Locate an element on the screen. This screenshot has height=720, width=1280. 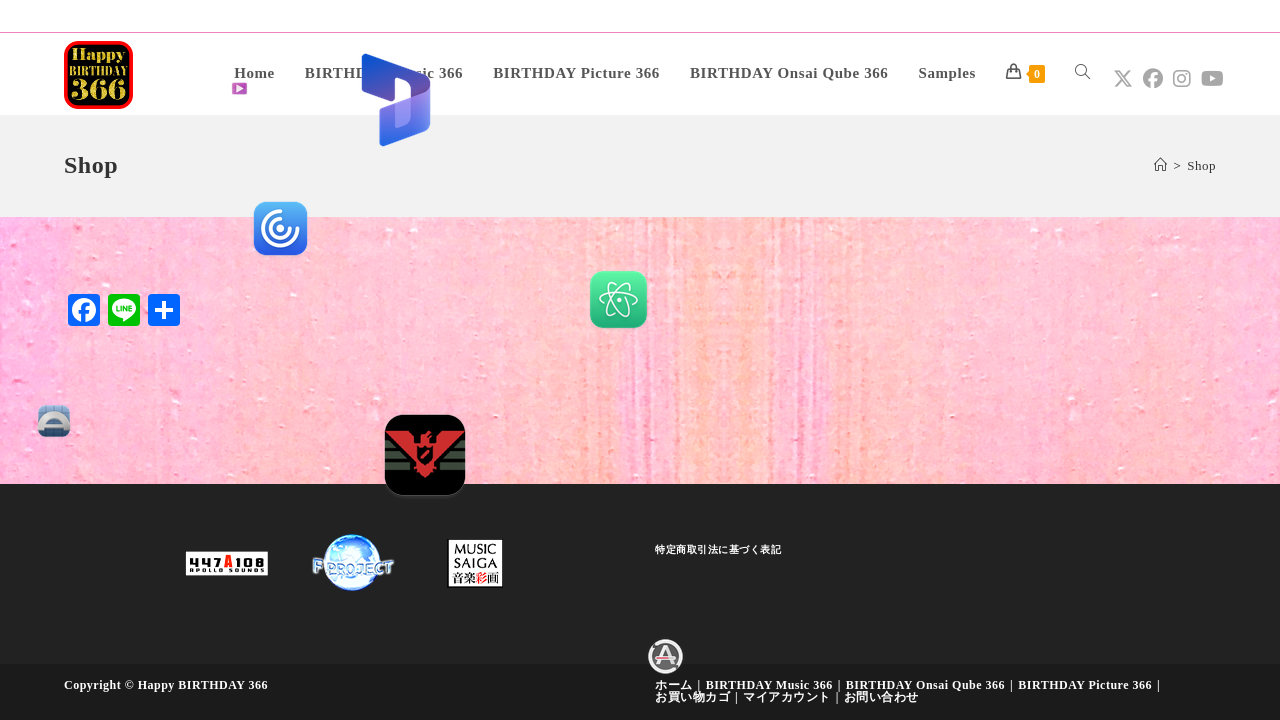
open design or drafting application is located at coordinates (54, 421).